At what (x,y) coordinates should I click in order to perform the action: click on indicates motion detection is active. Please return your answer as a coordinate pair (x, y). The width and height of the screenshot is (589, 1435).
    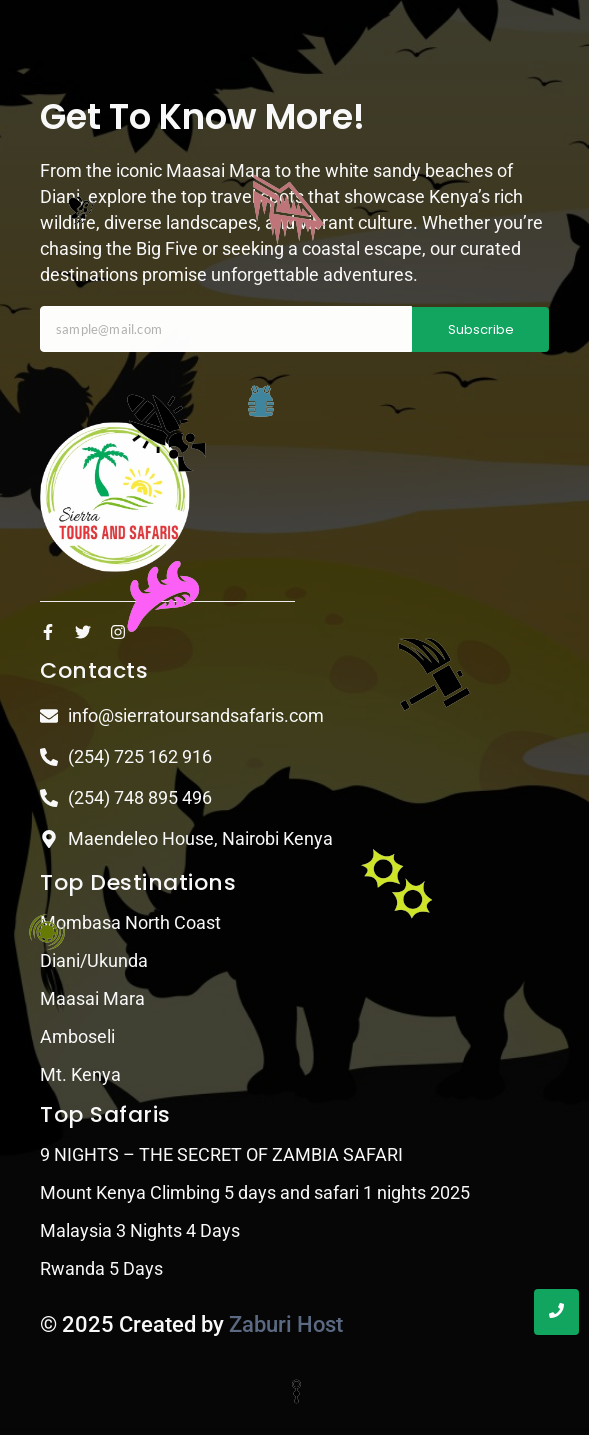
    Looking at the image, I should click on (47, 932).